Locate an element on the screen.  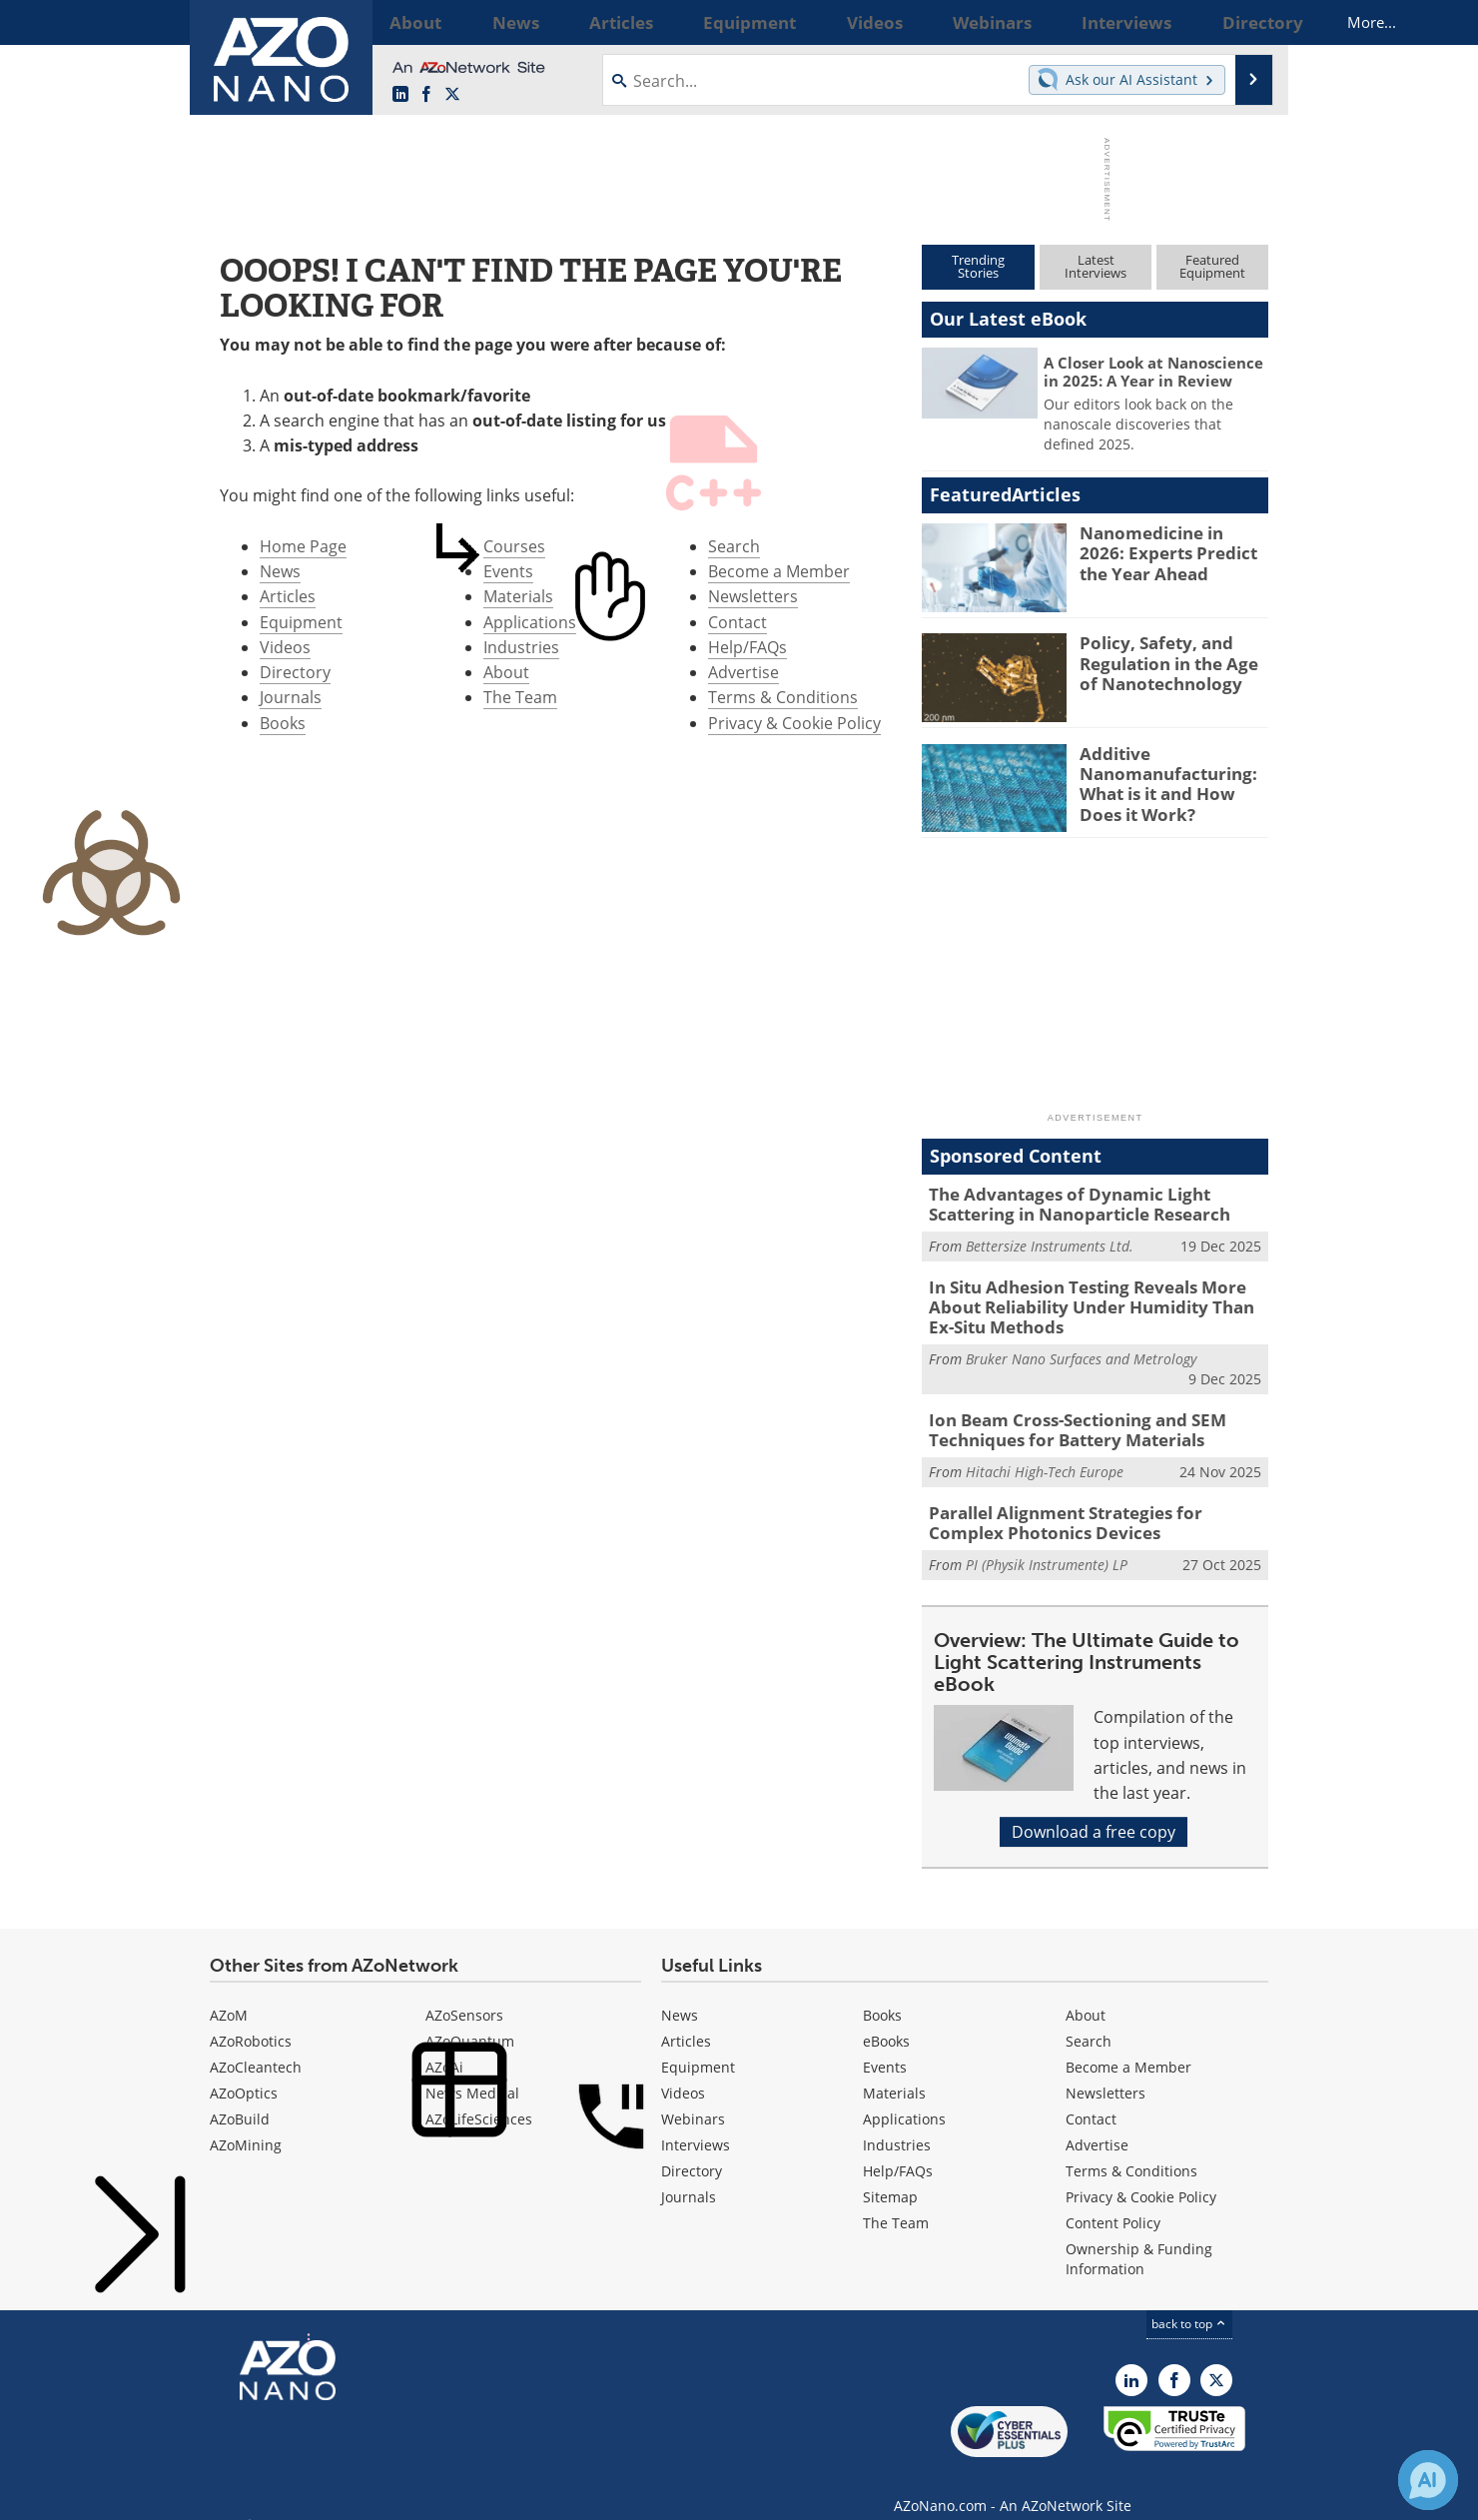
a C++ source code file is located at coordinates (713, 466).